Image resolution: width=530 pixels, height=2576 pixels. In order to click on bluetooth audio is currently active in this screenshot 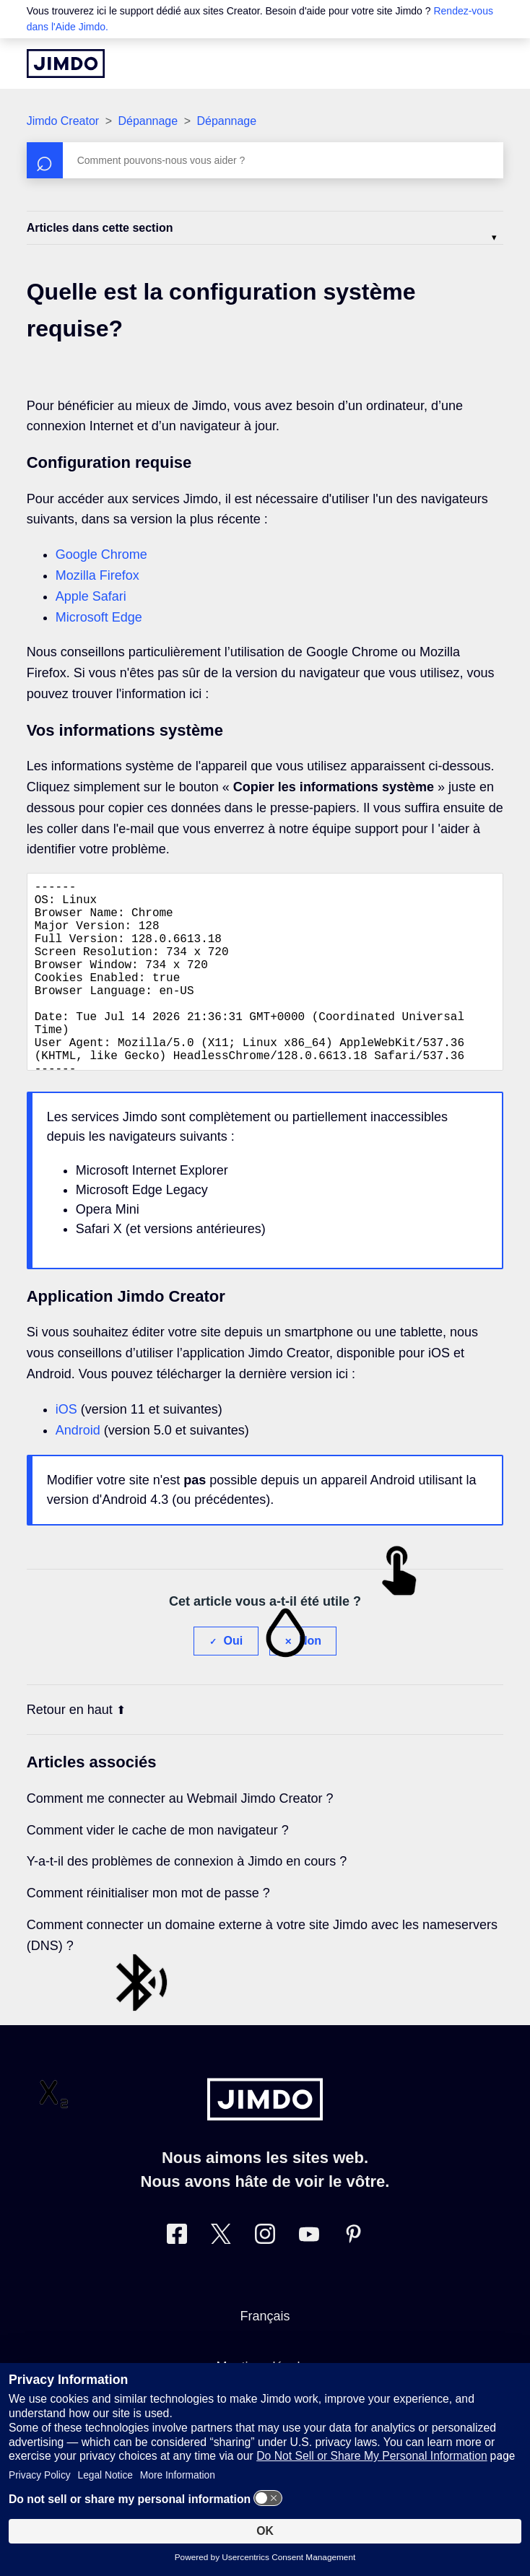, I will do `click(142, 1983)`.